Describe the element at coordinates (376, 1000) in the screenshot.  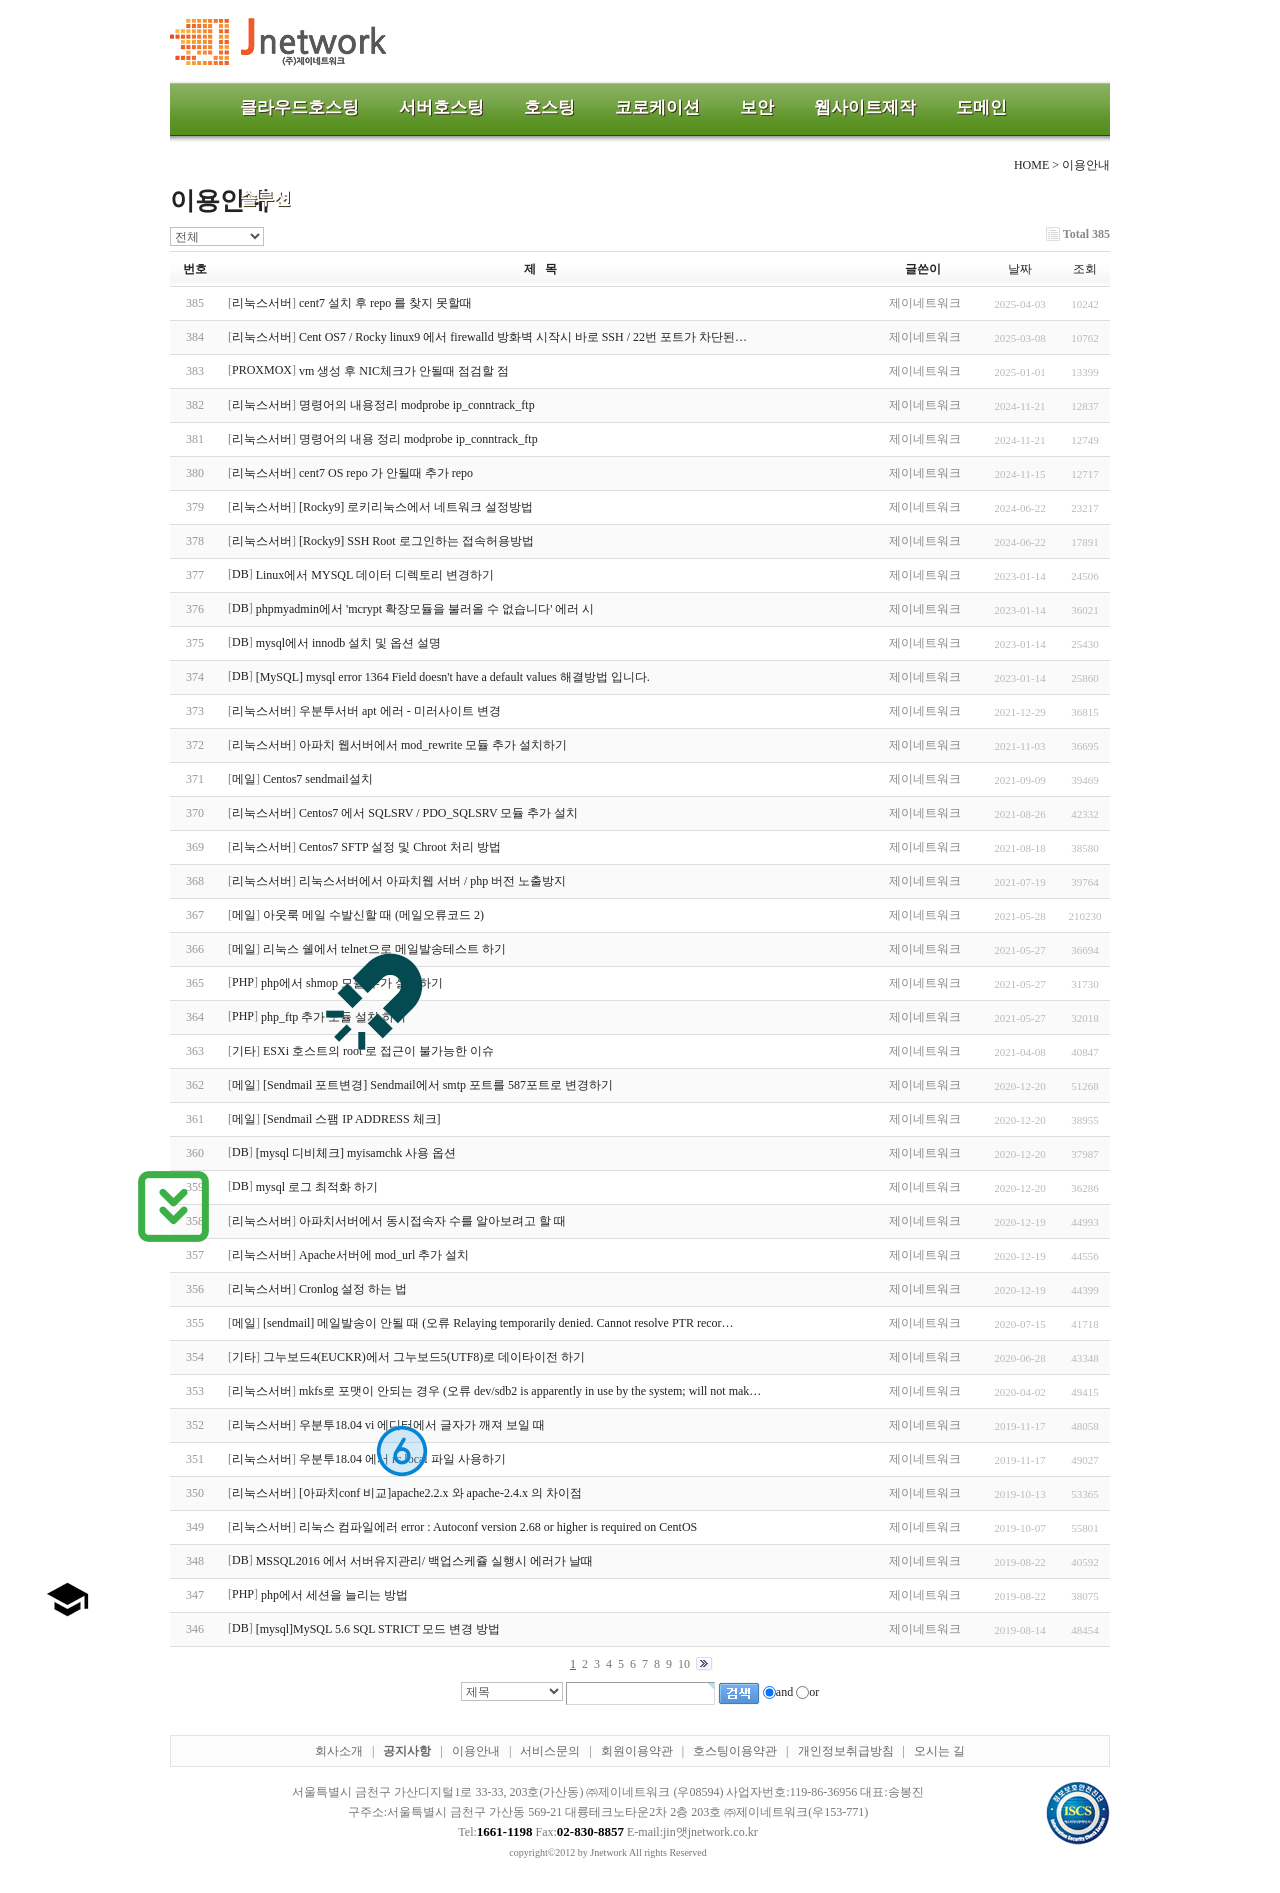
I see `attract or pull related items together` at that location.